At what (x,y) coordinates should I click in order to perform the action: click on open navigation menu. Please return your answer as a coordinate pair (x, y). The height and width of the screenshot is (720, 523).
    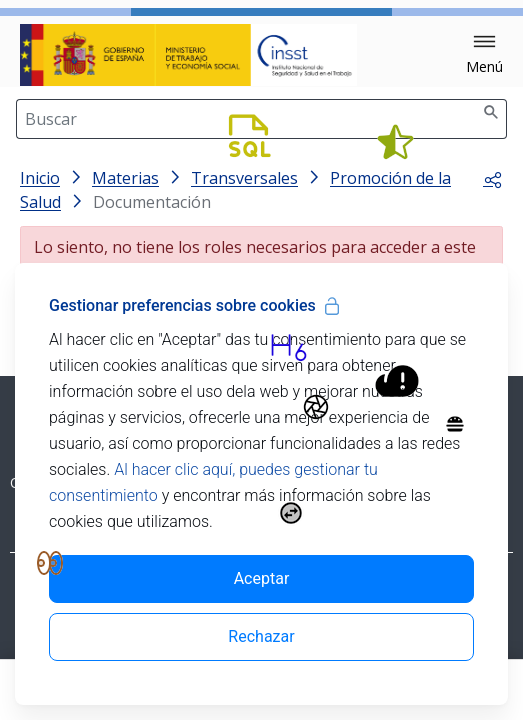
    Looking at the image, I should click on (455, 424).